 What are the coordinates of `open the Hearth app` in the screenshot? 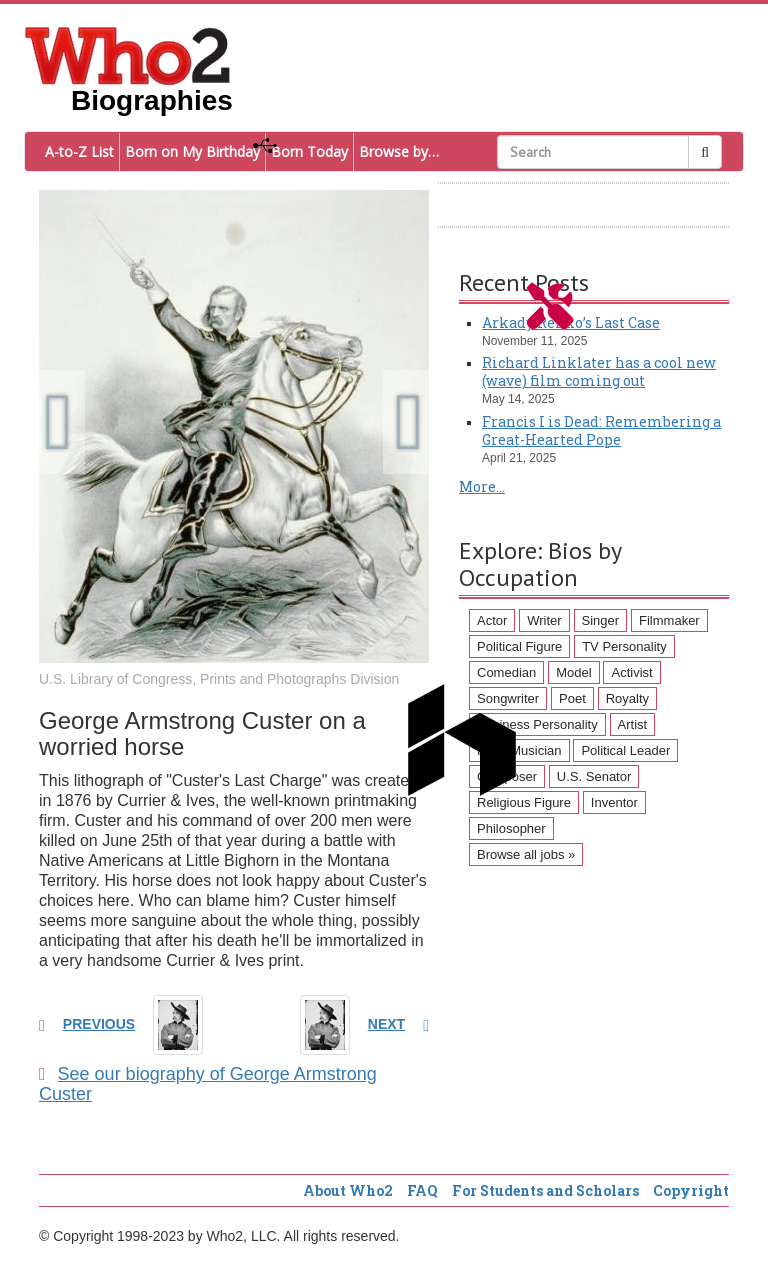 It's located at (462, 740).